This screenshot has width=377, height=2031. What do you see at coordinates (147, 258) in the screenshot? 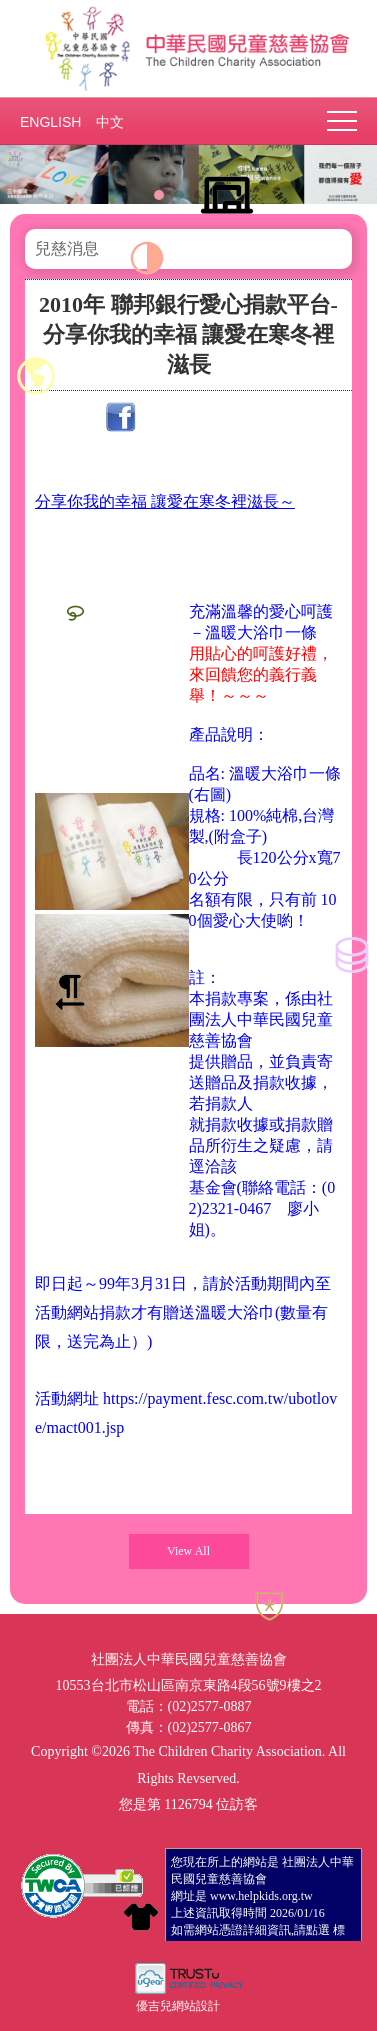
I see `toggle between light and dark mode` at bounding box center [147, 258].